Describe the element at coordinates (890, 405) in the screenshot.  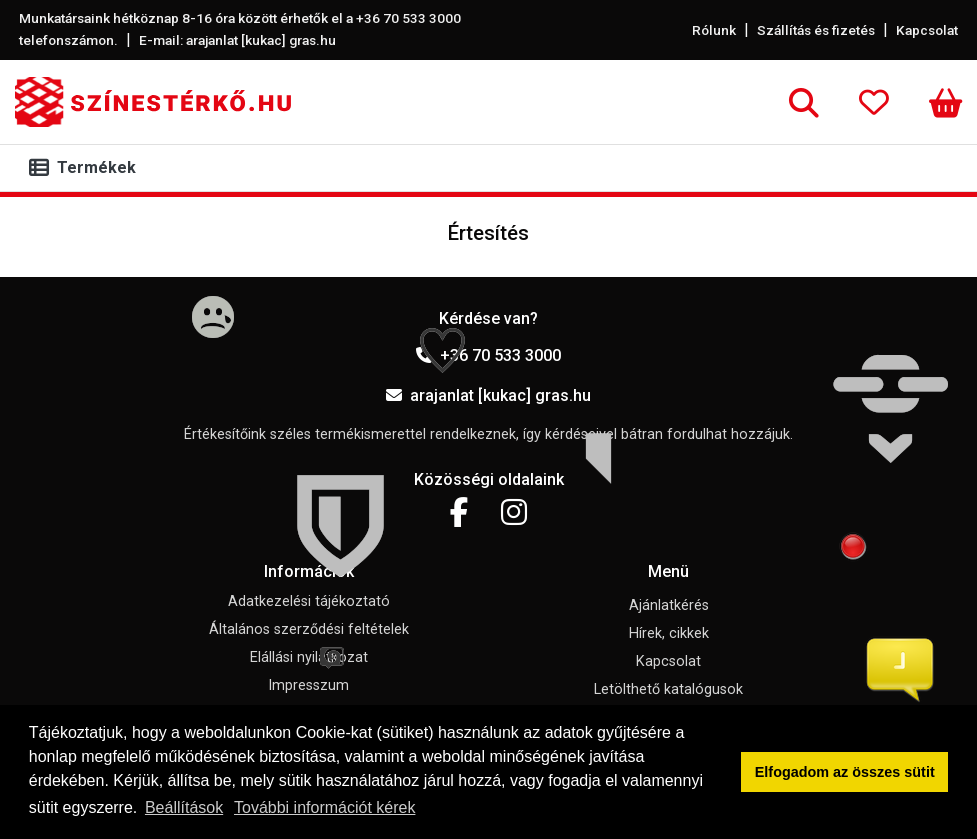
I see `insert a hyperlink into text or document` at that location.